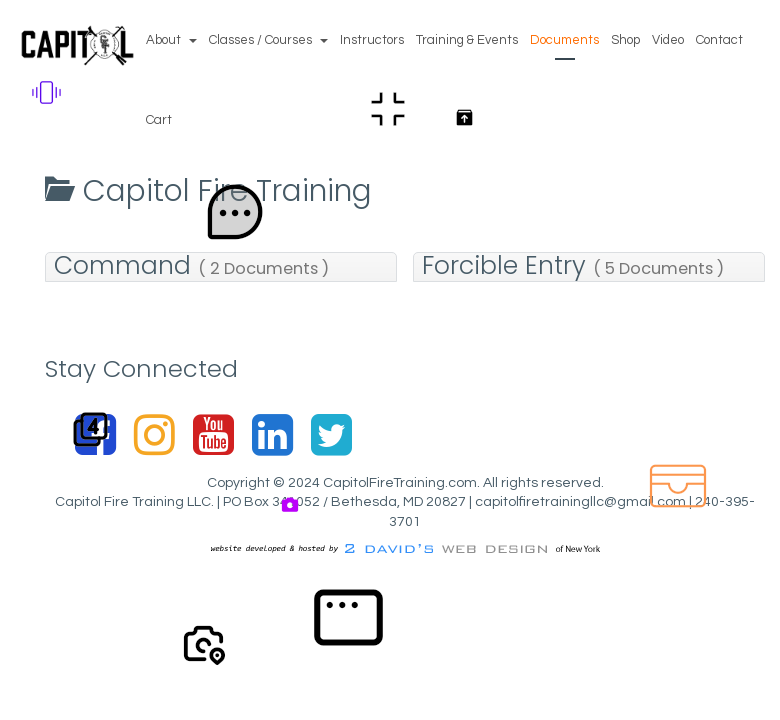  Describe the element at coordinates (678, 486) in the screenshot. I see `access your wallet or saved payment methods` at that location.